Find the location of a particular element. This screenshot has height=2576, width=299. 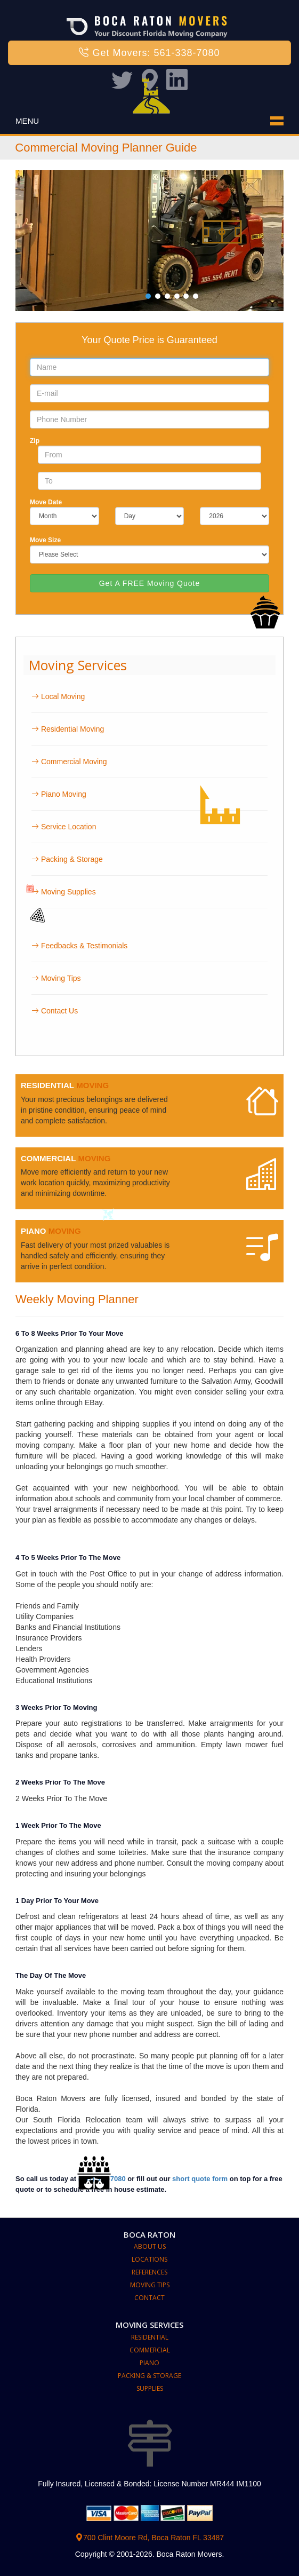

access bakery or dessert options is located at coordinates (265, 611).